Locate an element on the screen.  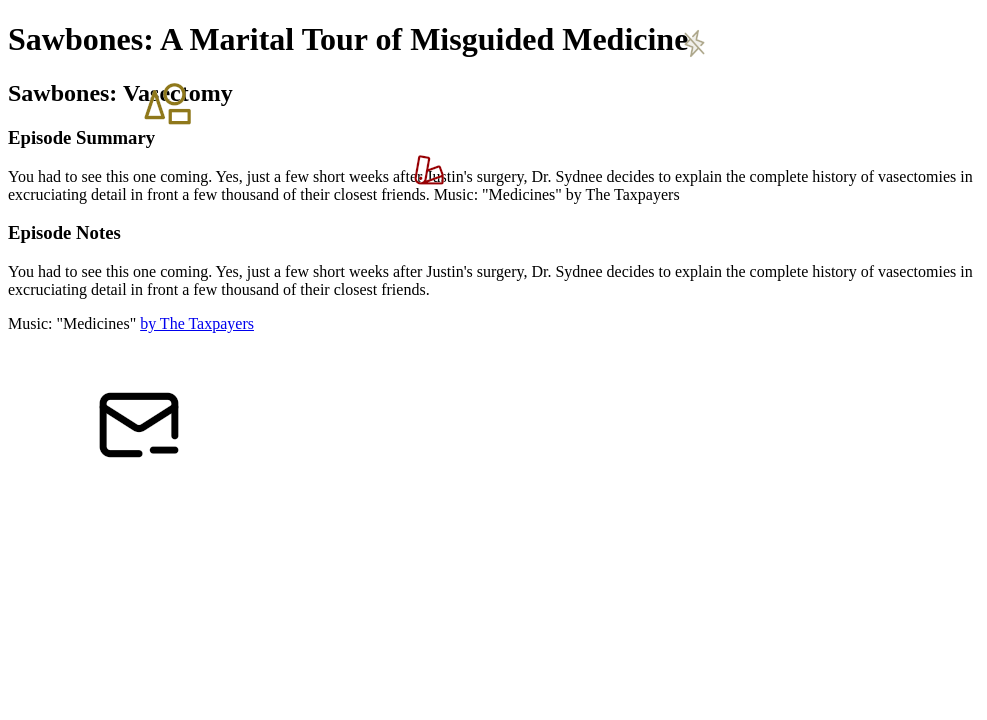
access color palette or theme options is located at coordinates (428, 171).